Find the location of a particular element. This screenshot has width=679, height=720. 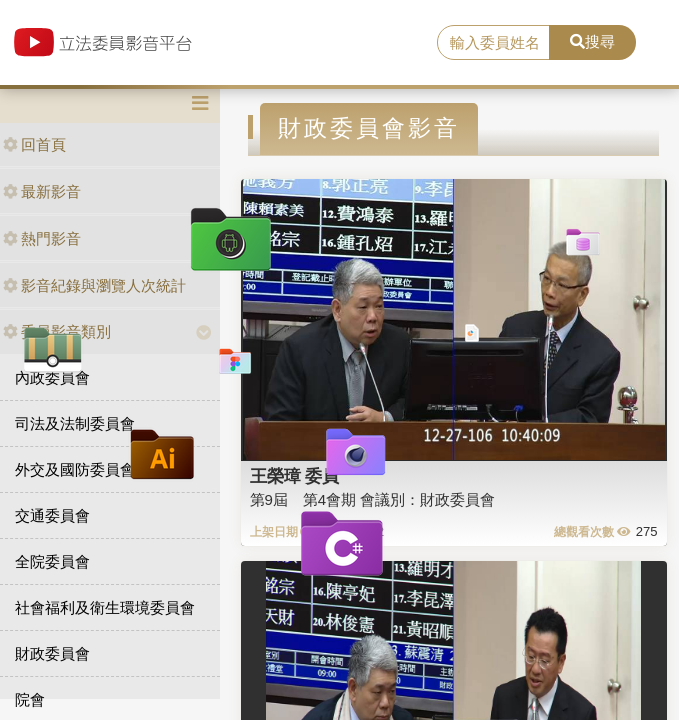

open Cinema 4D project files folder is located at coordinates (355, 453).